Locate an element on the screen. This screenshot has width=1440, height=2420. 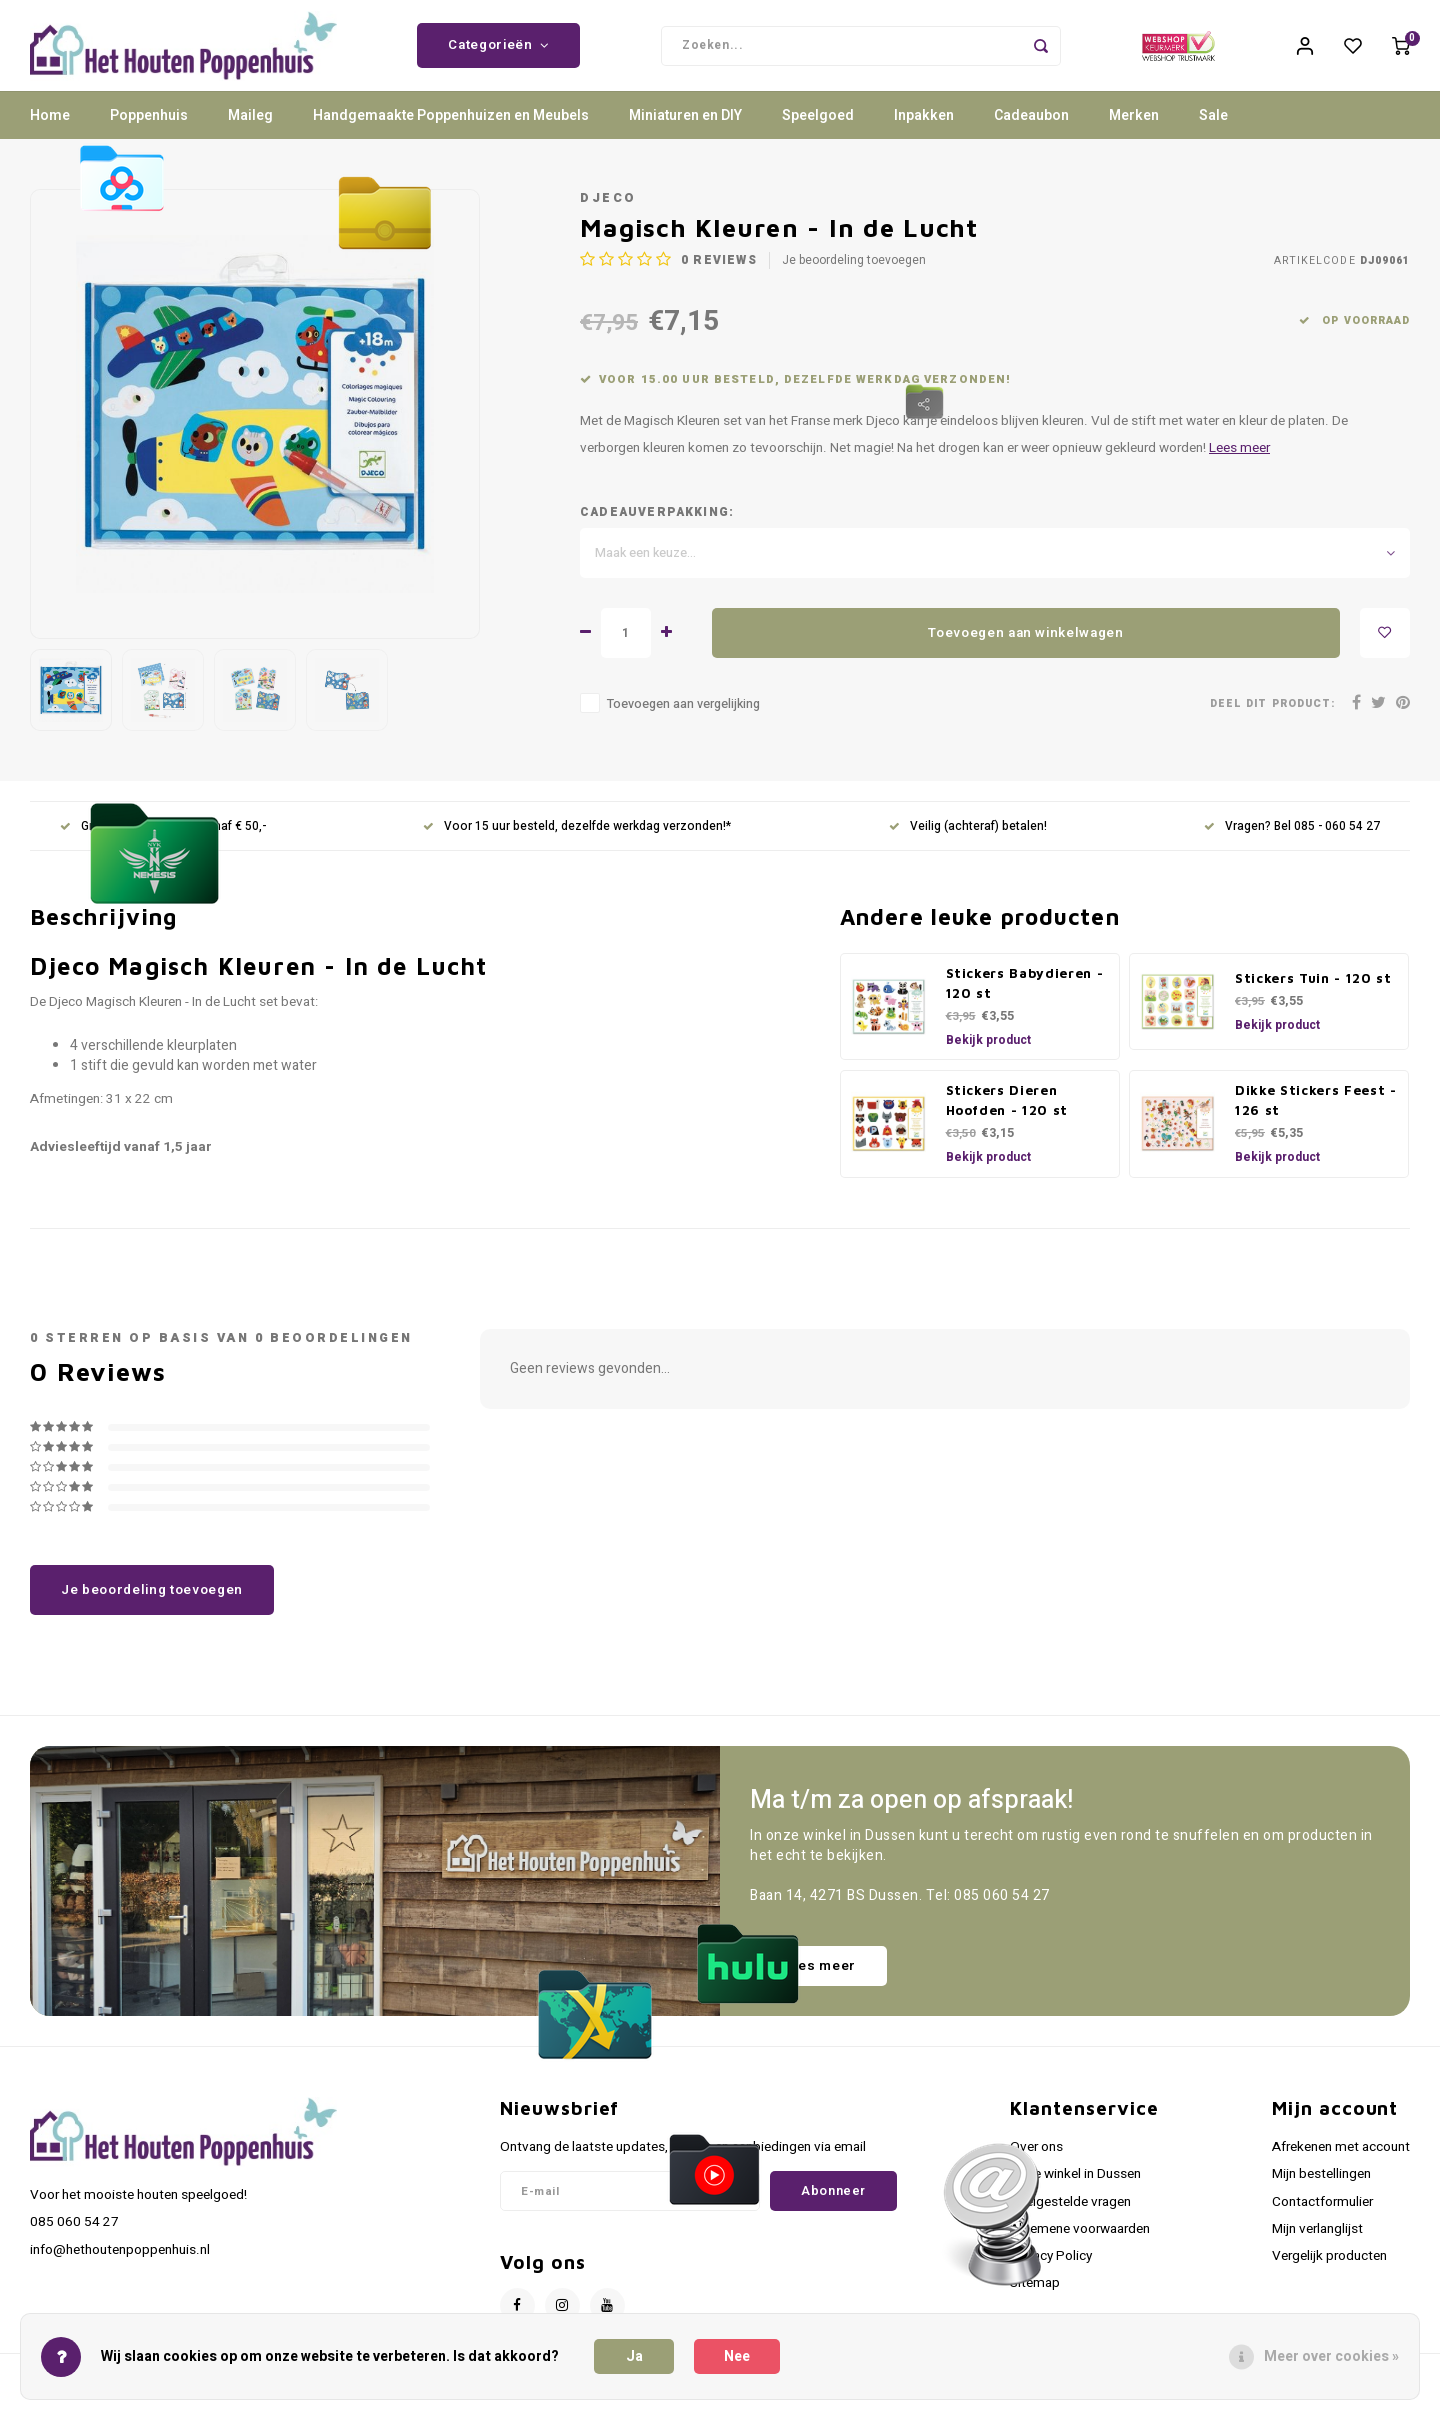
open Baidu Netdisk cloud storage folder is located at coordinates (121, 180).